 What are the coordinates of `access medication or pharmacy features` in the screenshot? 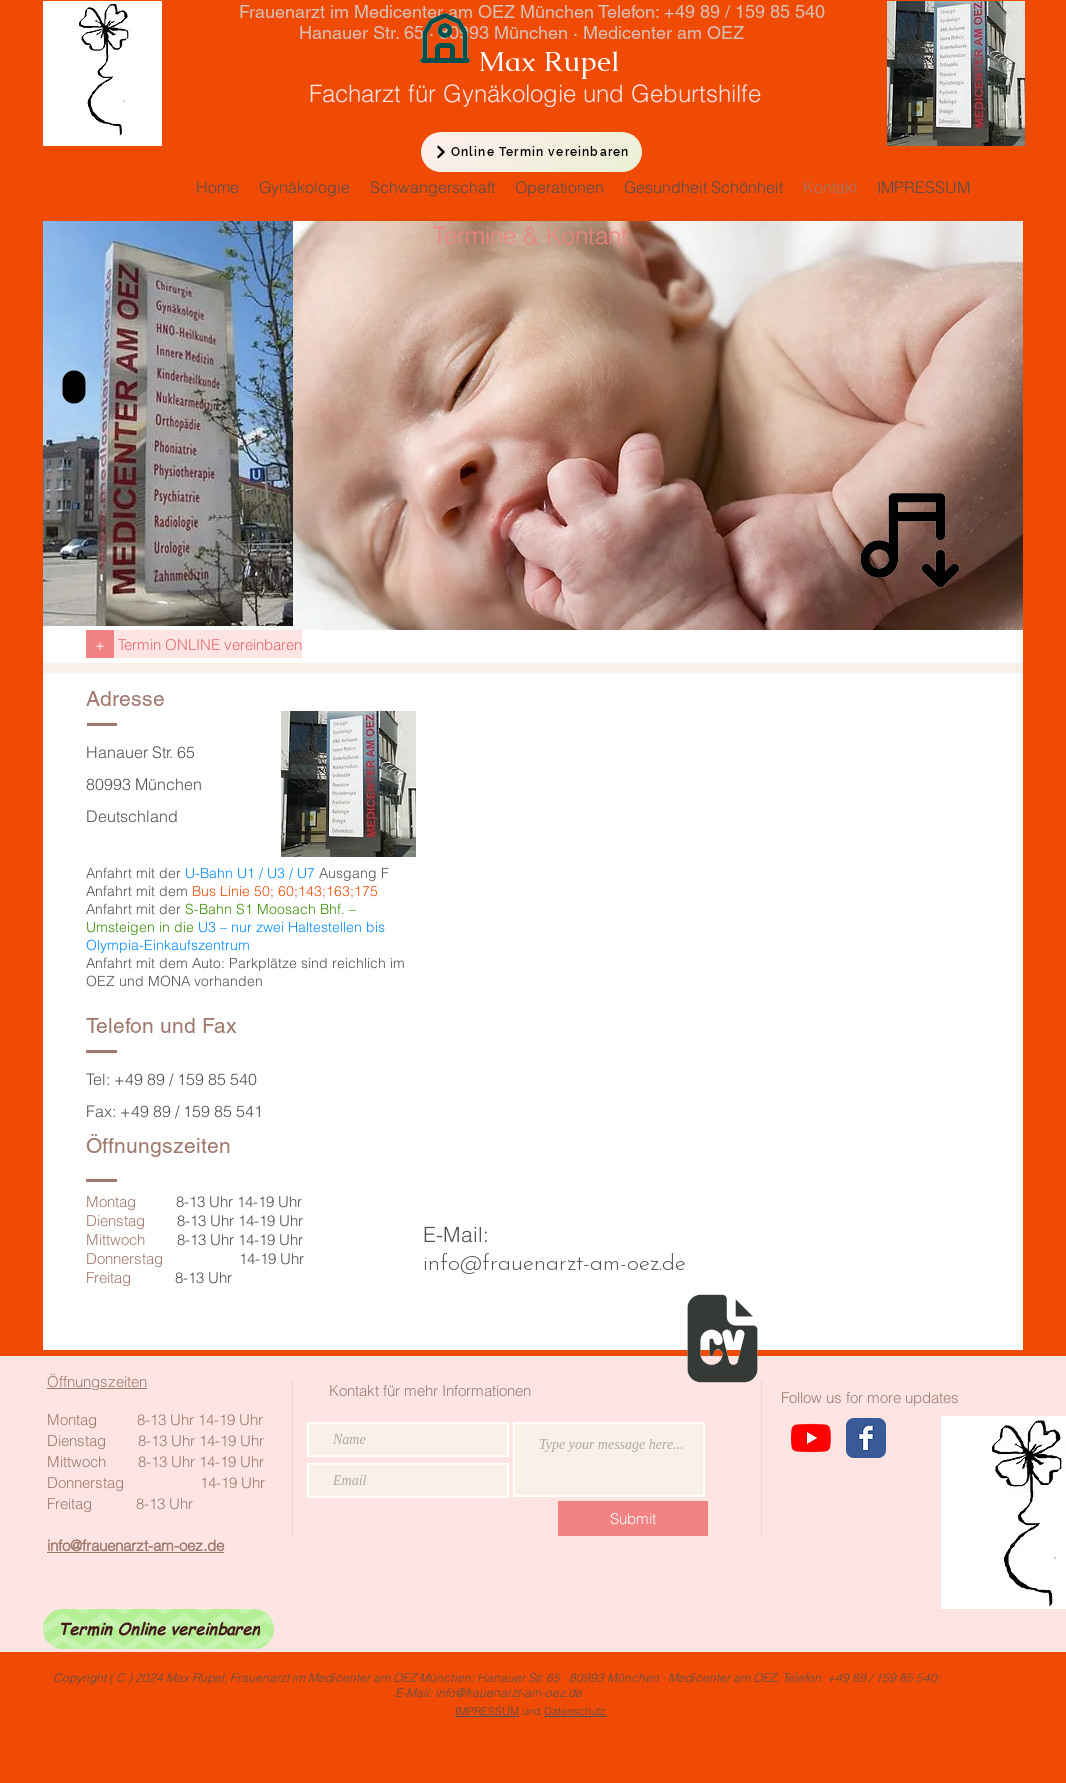 It's located at (74, 387).